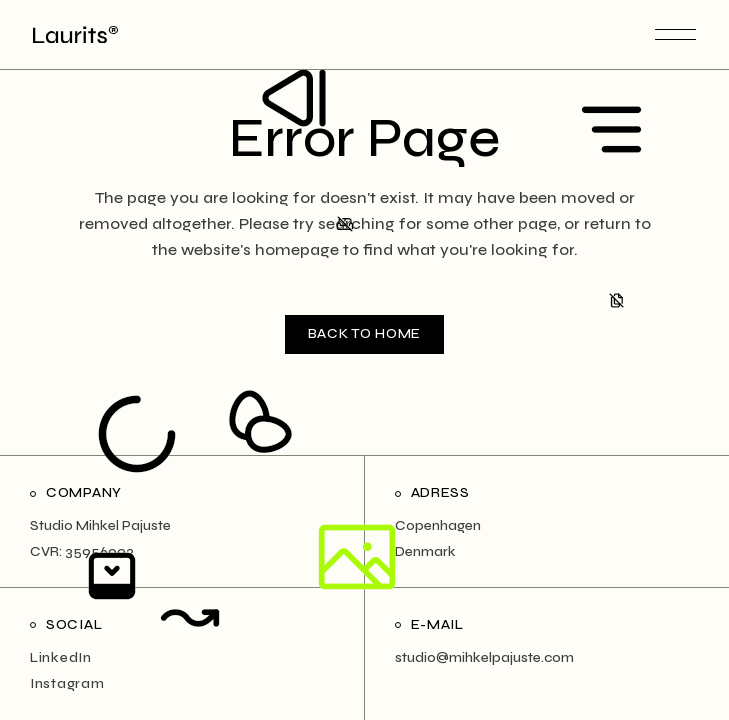 The image size is (729, 720). I want to click on skip to previous track or beginning, so click(294, 98).